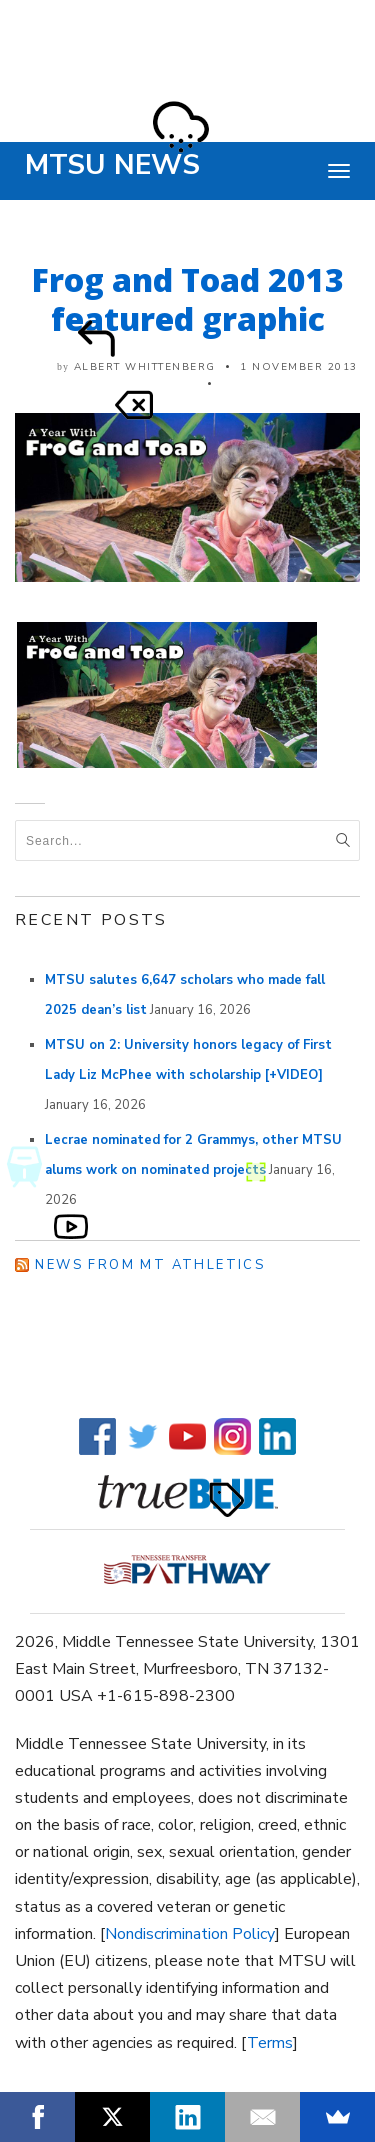 This screenshot has height=2142, width=375. Describe the element at coordinates (227, 1500) in the screenshot. I see `add a tag or label to an item` at that location.